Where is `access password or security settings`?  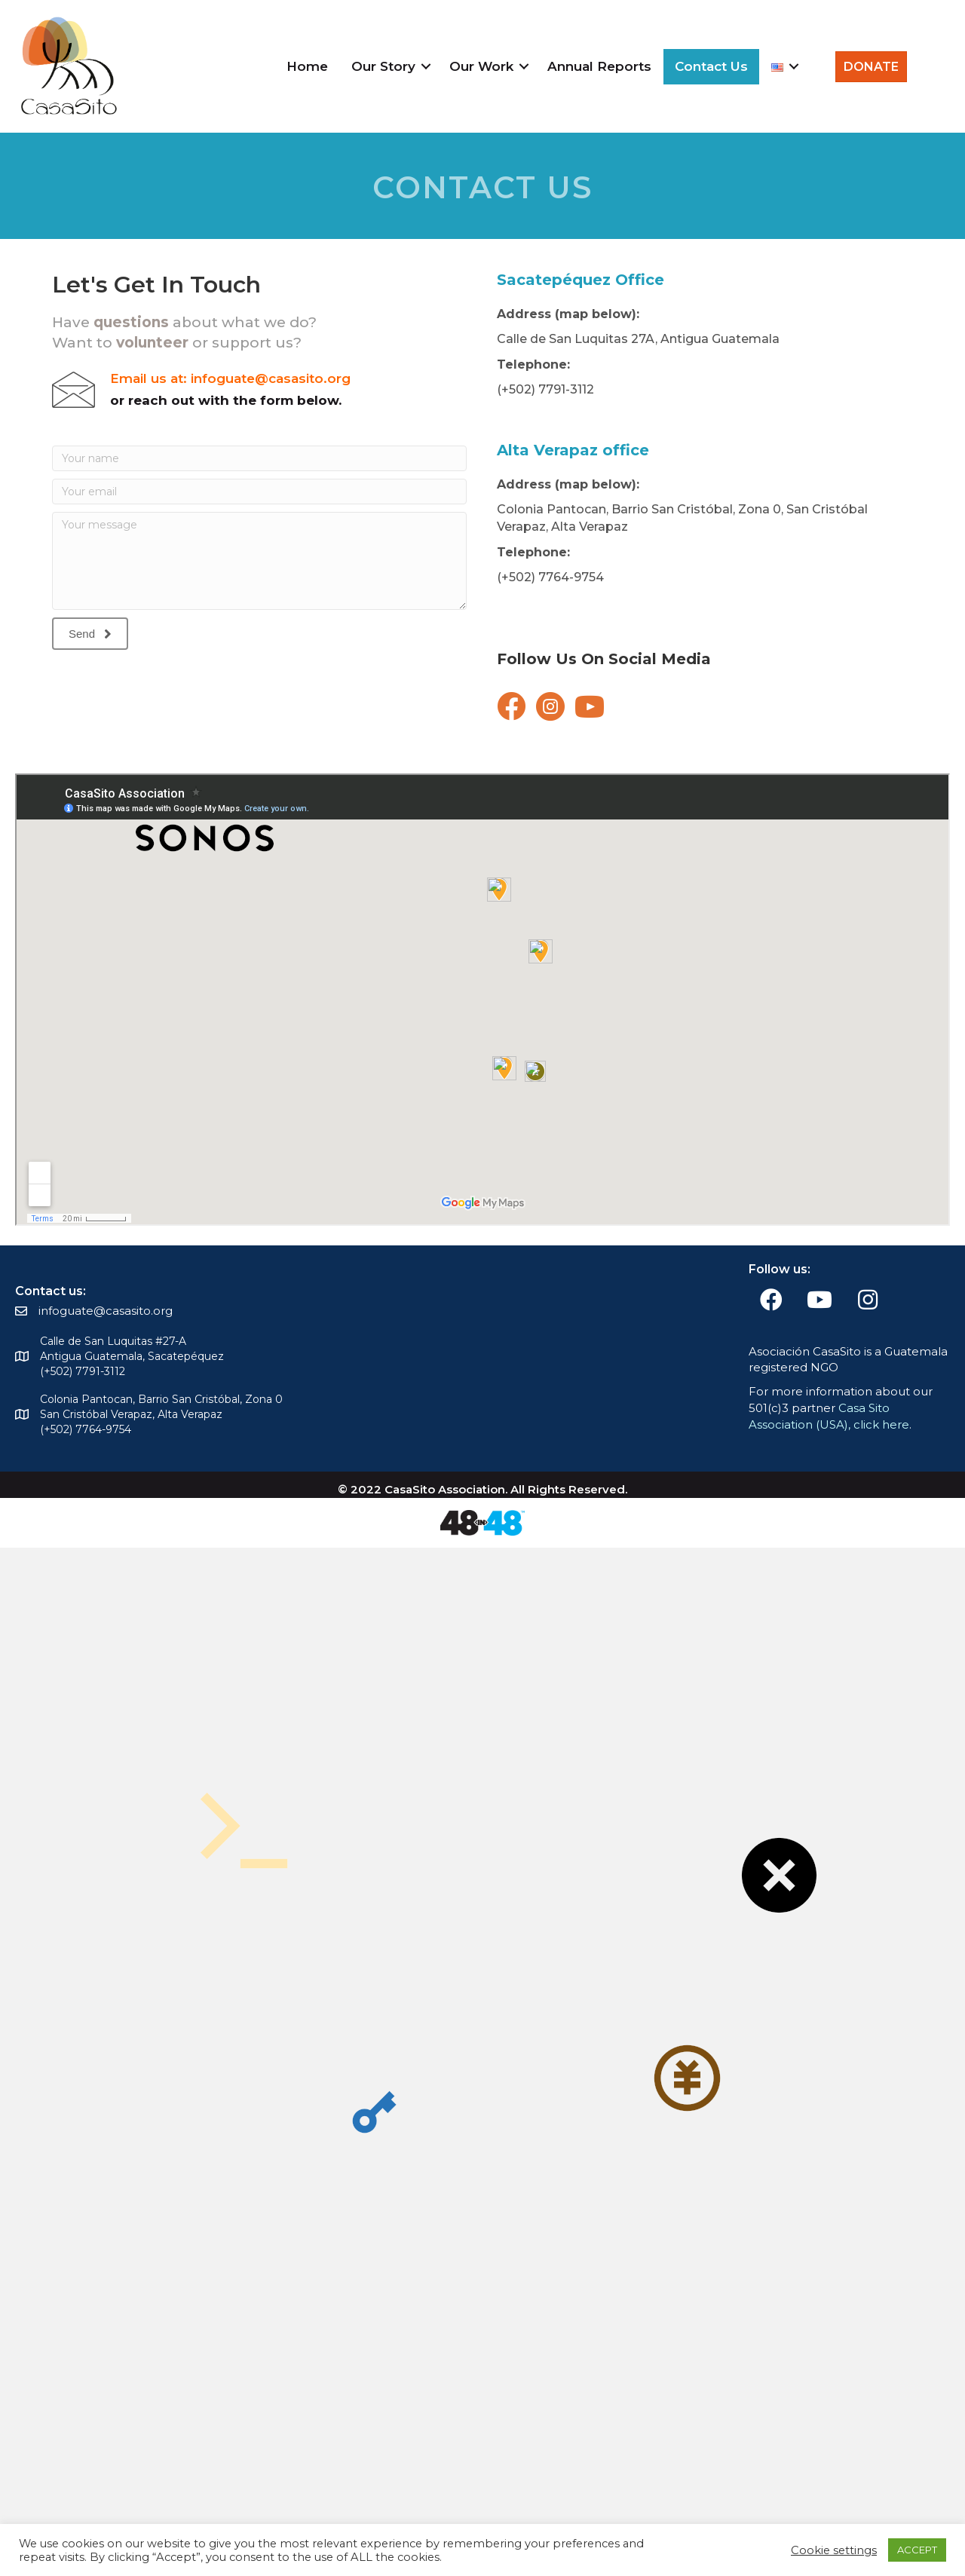
access password or security settings is located at coordinates (374, 2111).